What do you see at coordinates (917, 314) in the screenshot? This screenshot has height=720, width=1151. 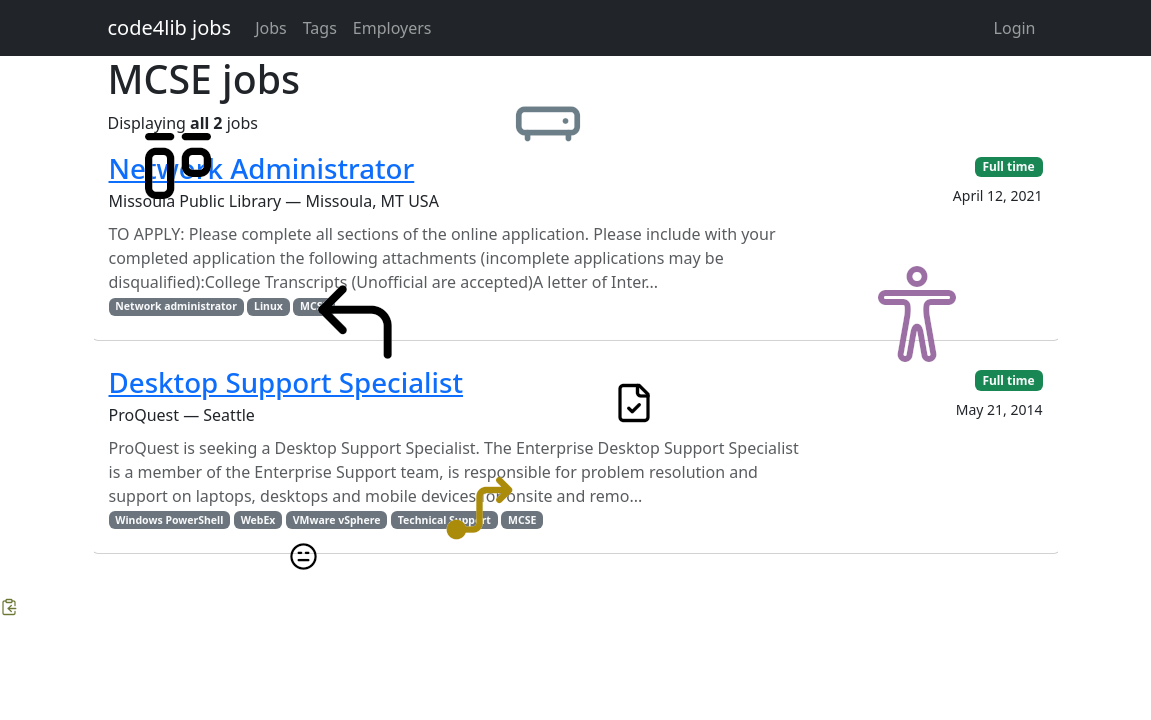 I see `access accessibility settings` at bounding box center [917, 314].